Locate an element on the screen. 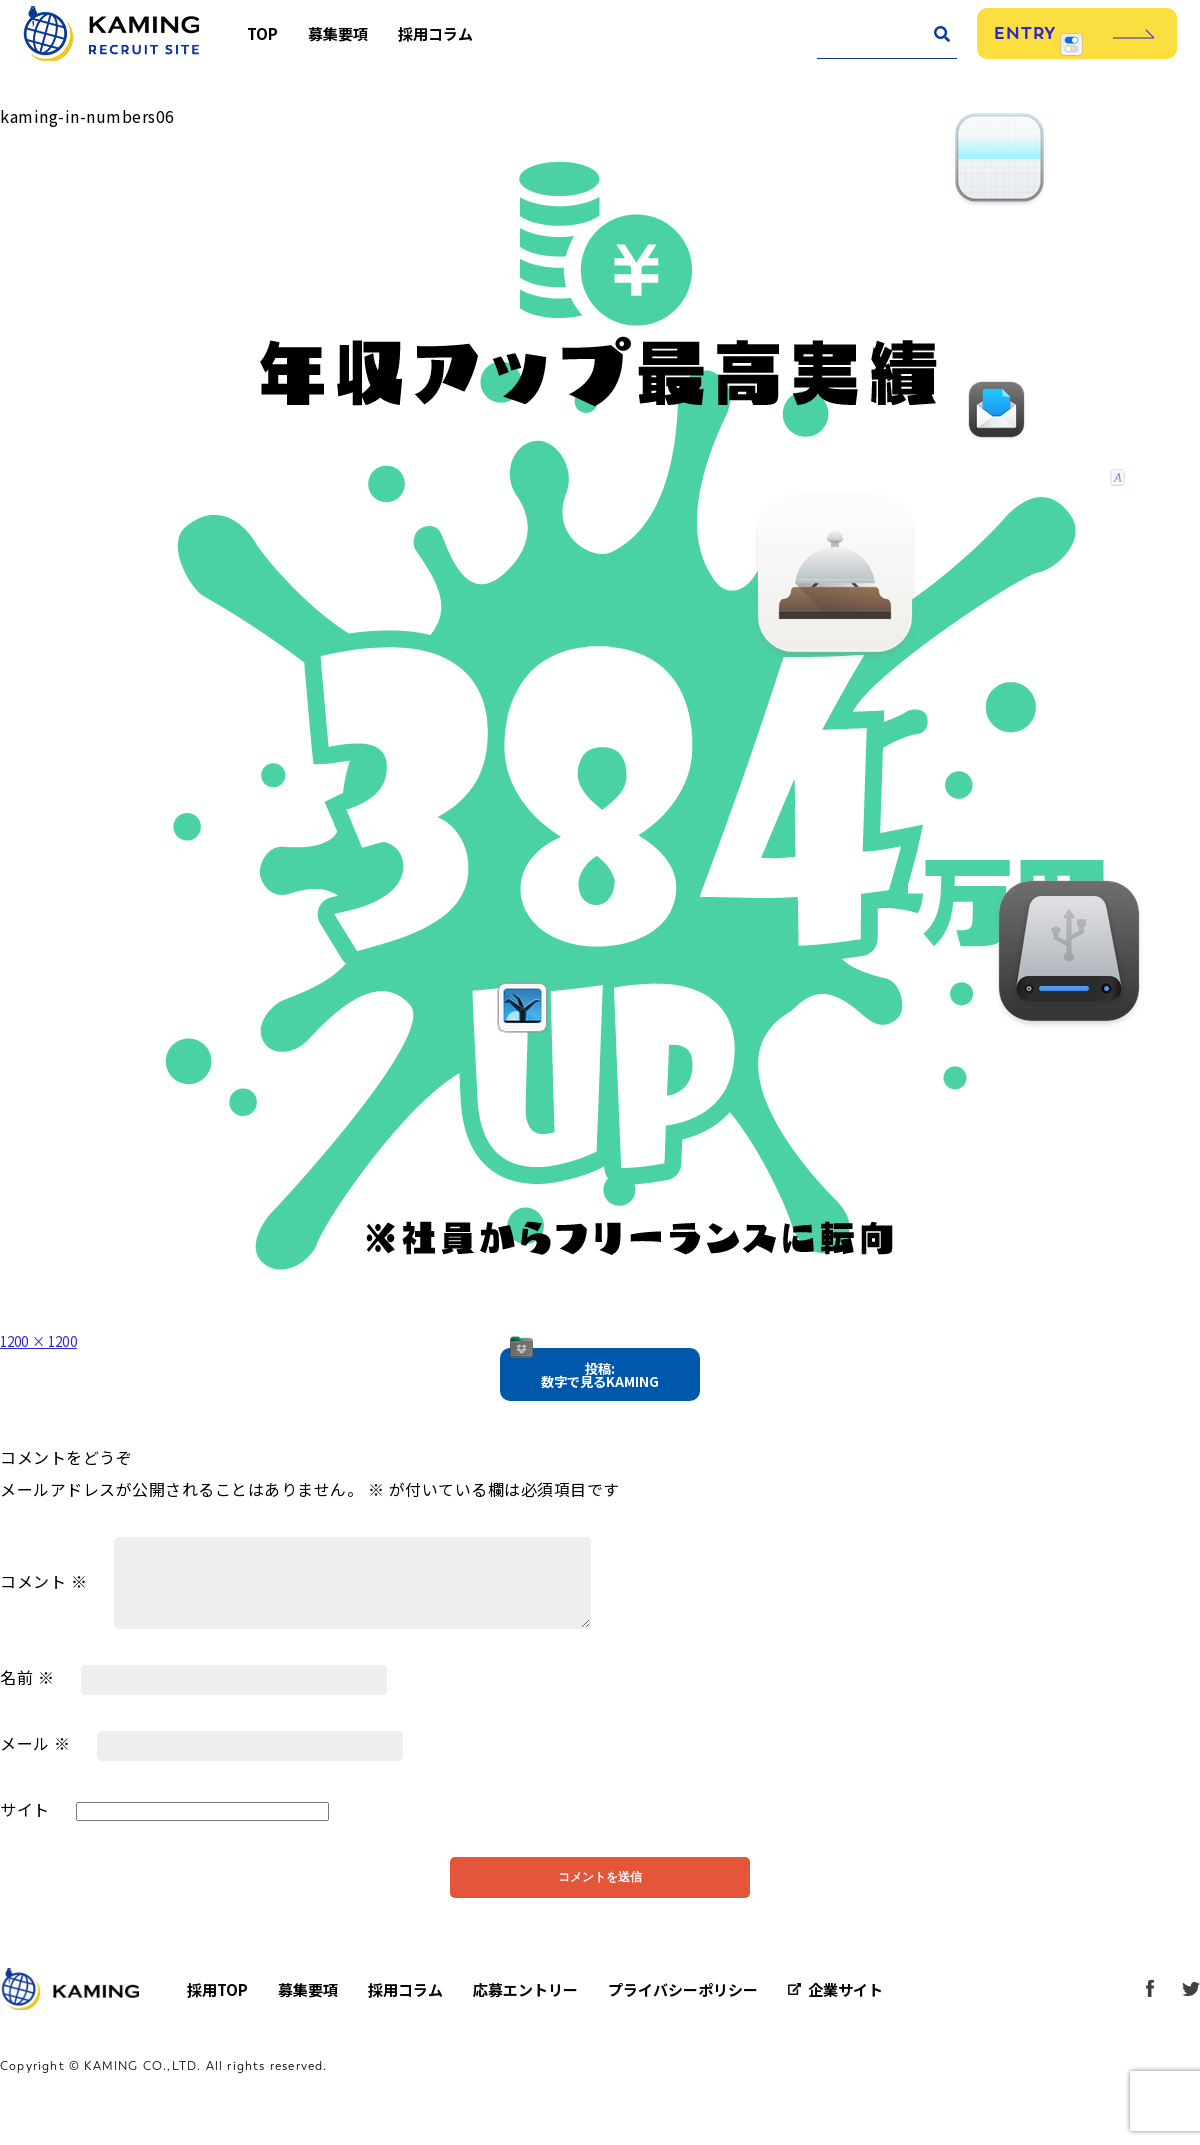 This screenshot has width=1200, height=2145. open gnome tweaks application is located at coordinates (1071, 44).